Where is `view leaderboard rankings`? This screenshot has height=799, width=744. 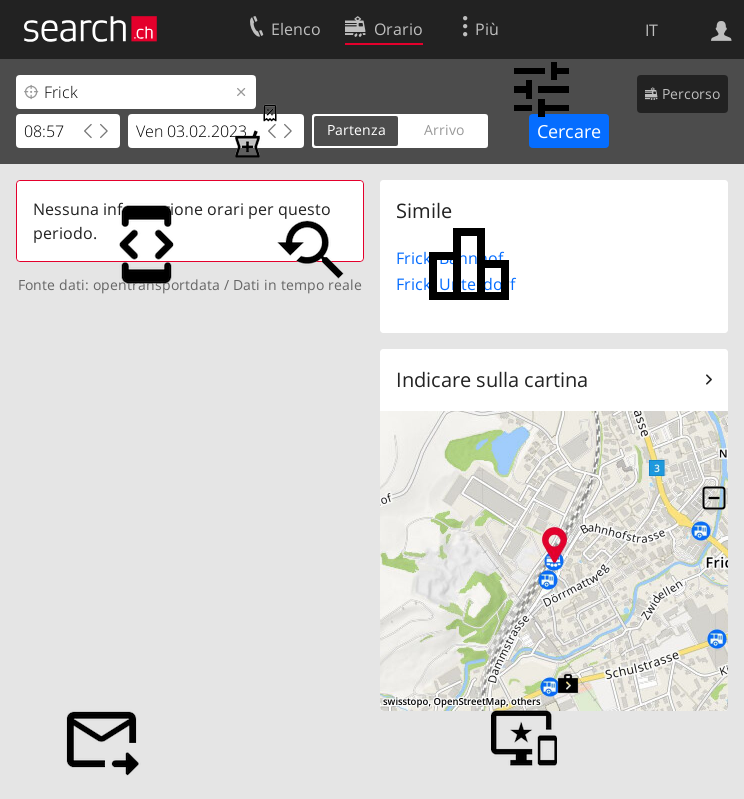 view leaderboard rankings is located at coordinates (469, 264).